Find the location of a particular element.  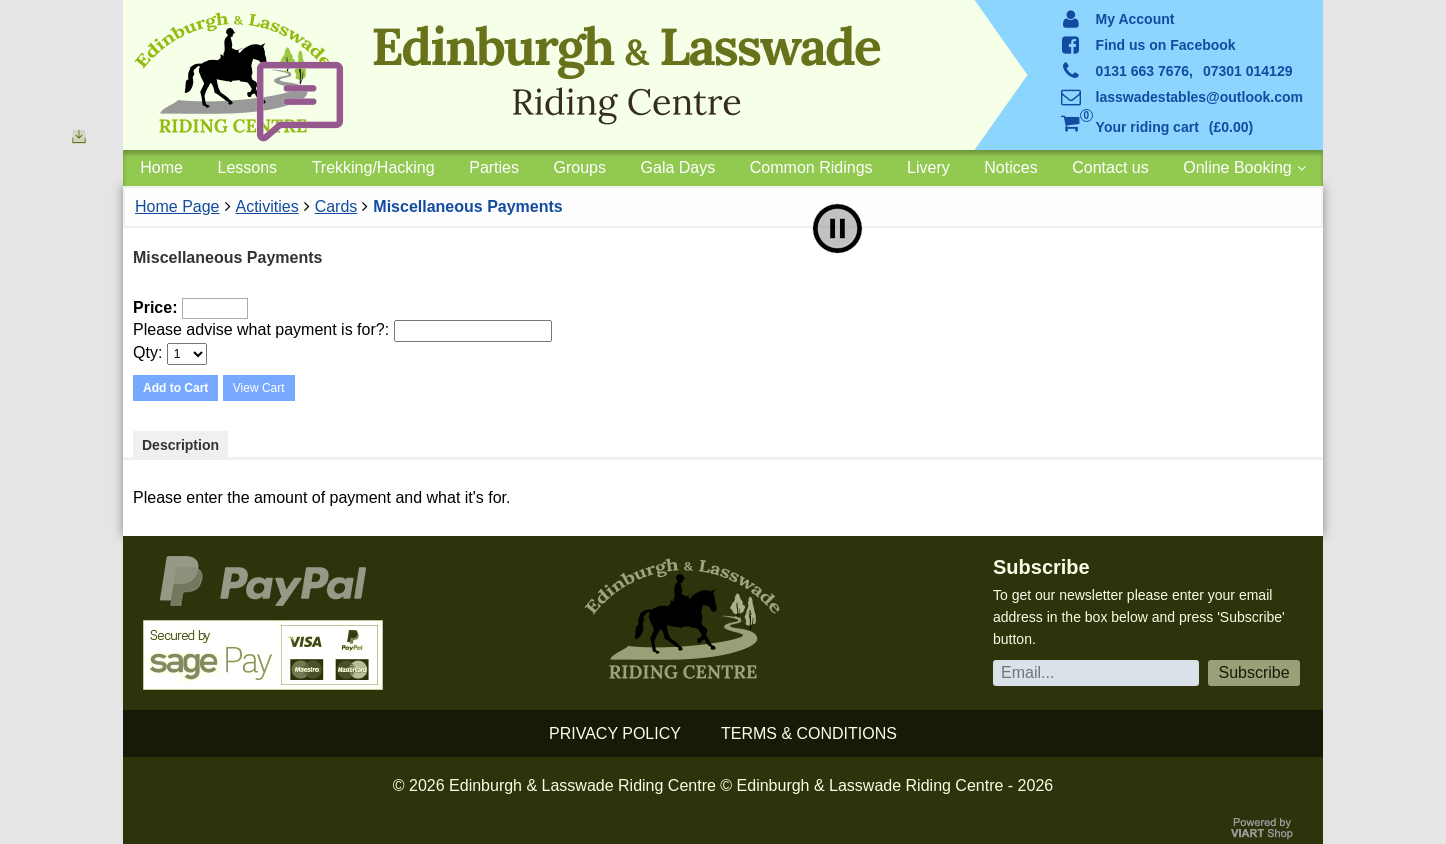

open a chat or messaging feature is located at coordinates (300, 95).